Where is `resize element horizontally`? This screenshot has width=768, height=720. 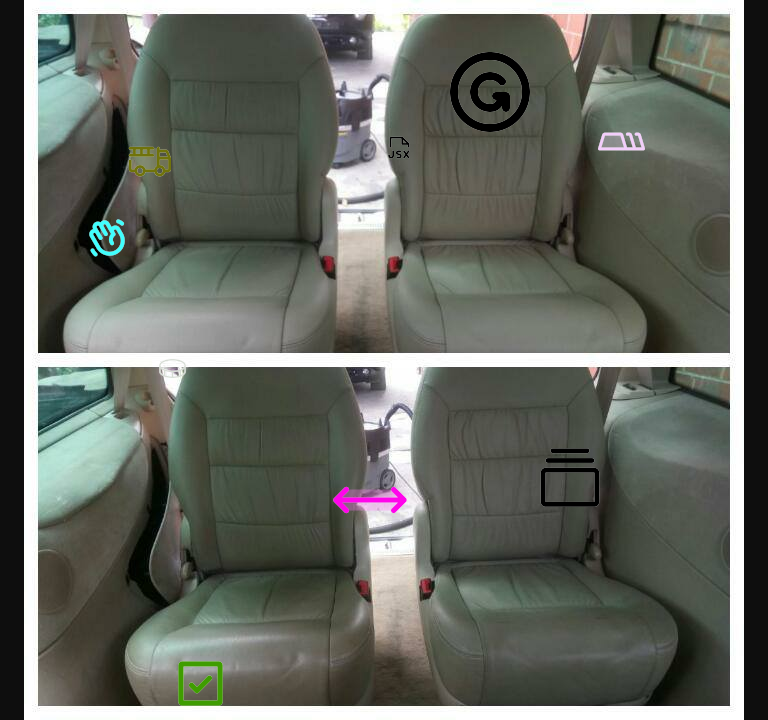
resize element horizontally is located at coordinates (370, 500).